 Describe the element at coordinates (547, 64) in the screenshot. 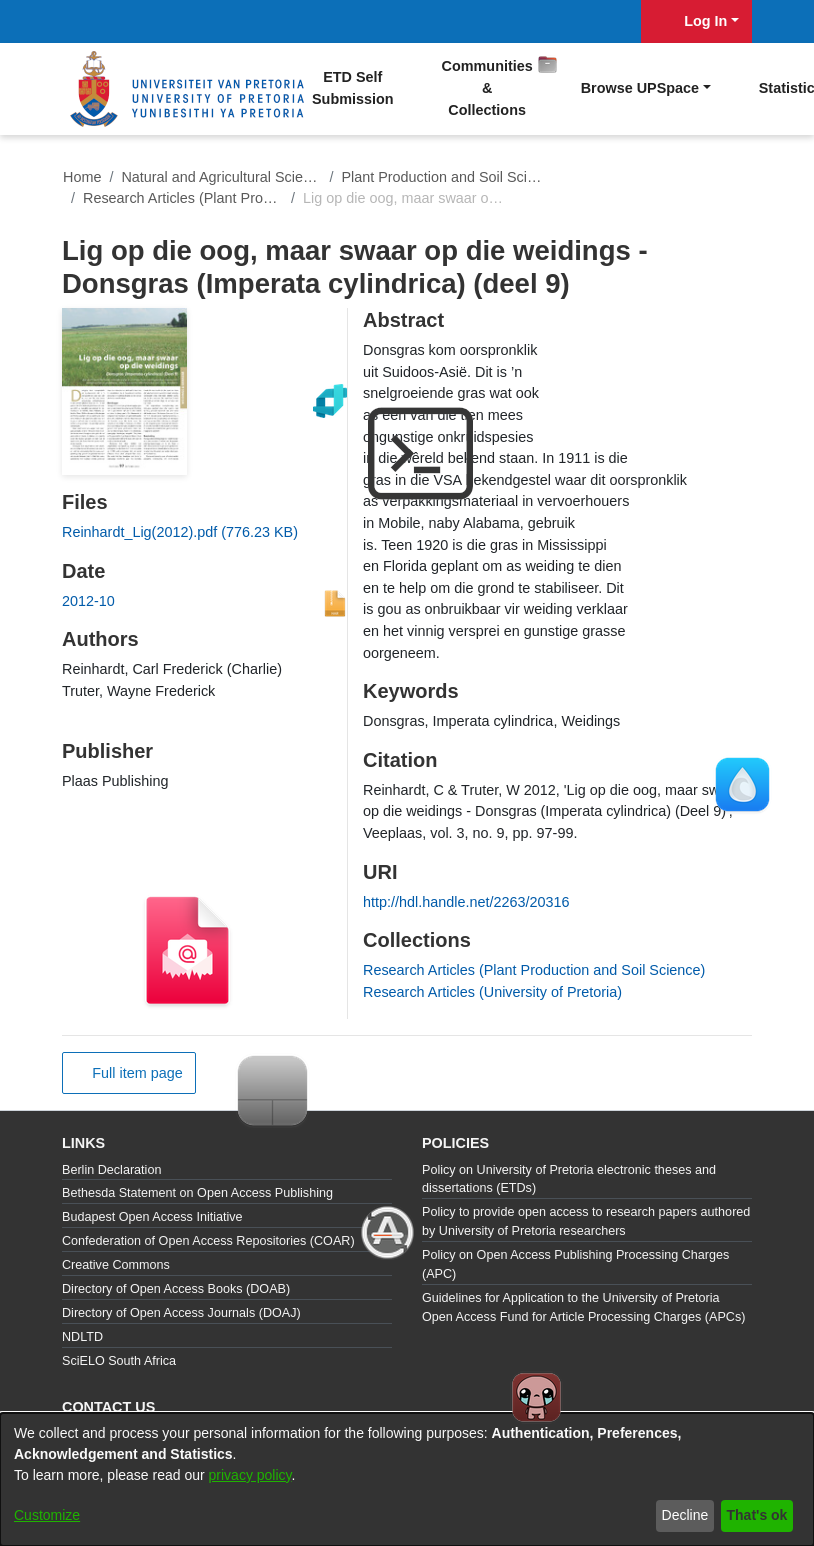

I see `open the file manager application` at that location.